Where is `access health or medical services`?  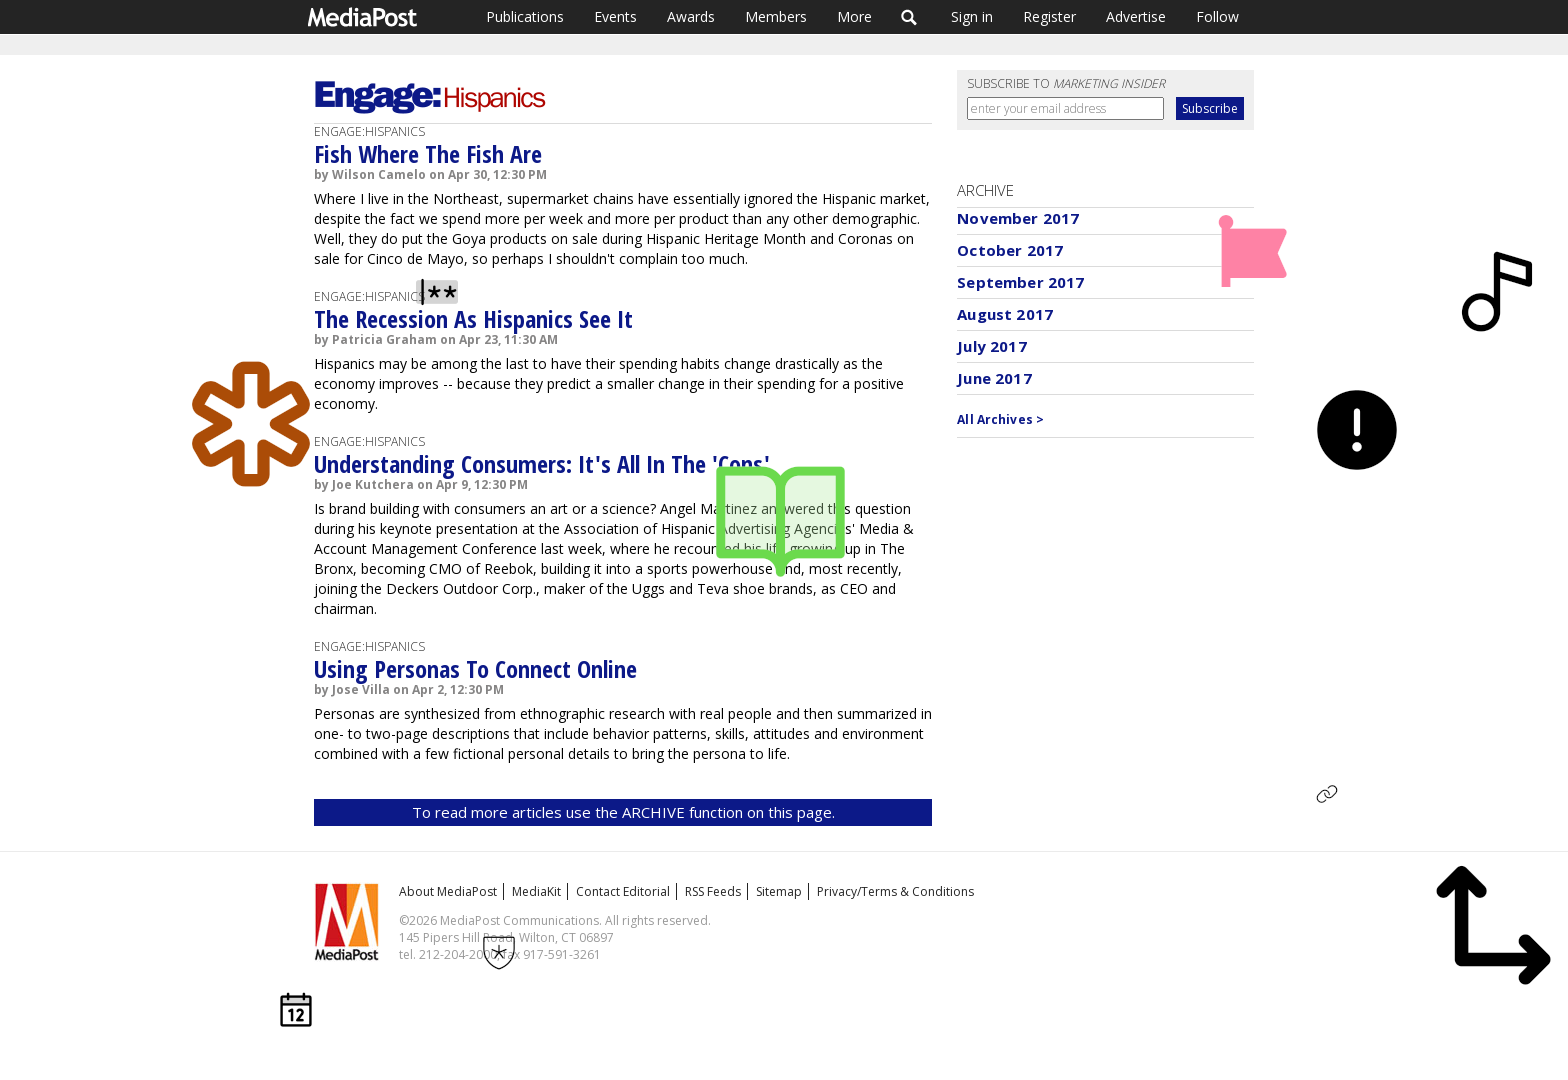 access health or medical services is located at coordinates (251, 424).